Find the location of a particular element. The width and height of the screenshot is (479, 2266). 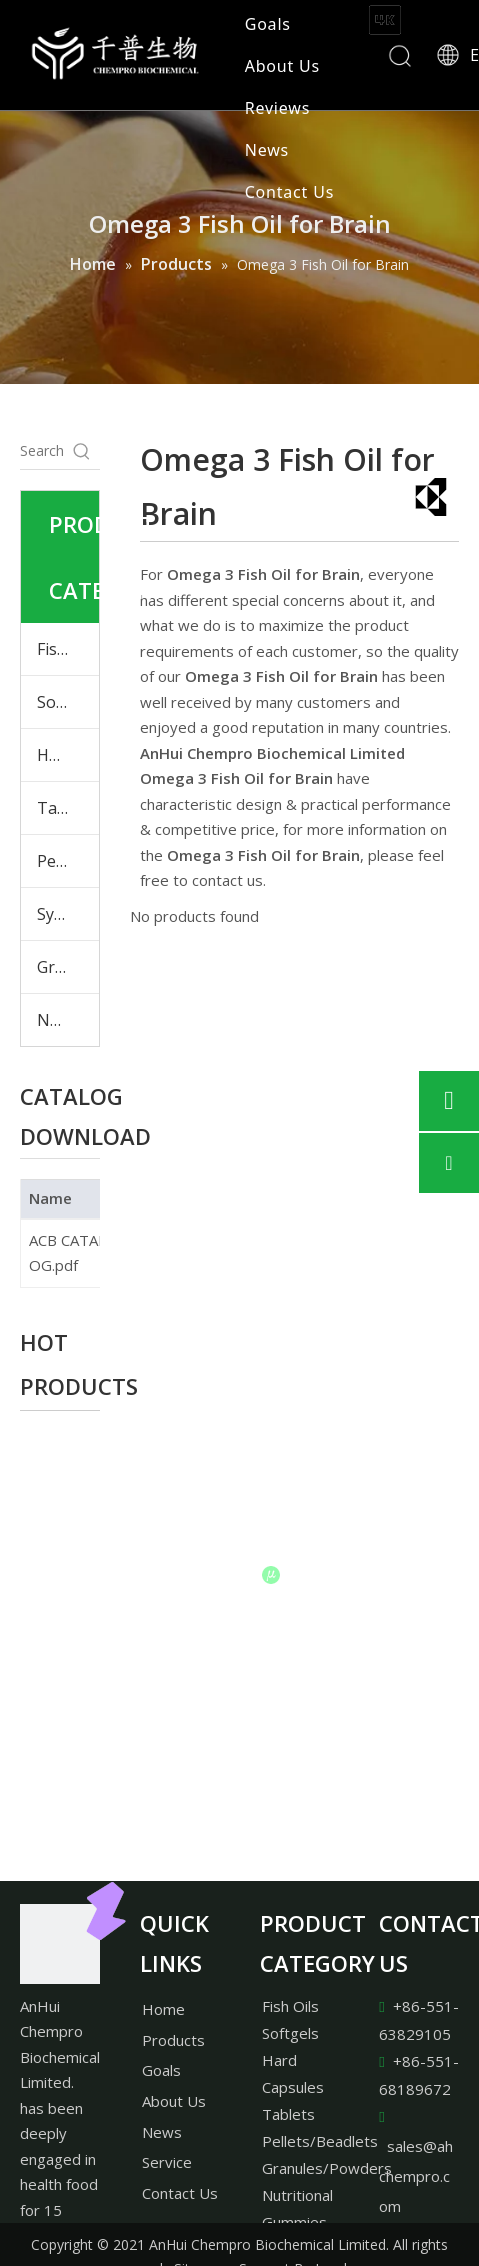

indicates 4k video quality available is located at coordinates (385, 20).